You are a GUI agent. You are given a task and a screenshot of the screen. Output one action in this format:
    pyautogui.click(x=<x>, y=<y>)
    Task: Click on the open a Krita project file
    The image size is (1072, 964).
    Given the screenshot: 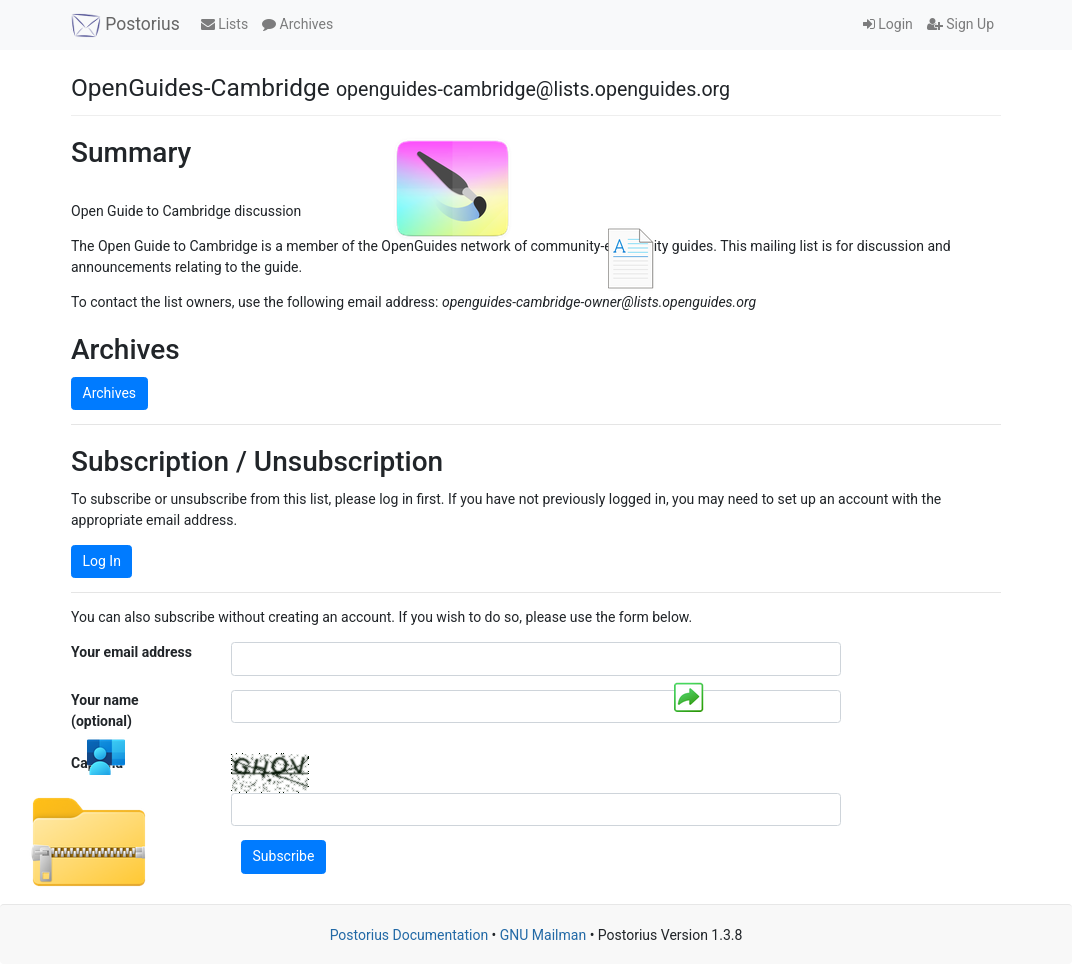 What is the action you would take?
    pyautogui.click(x=452, y=184)
    